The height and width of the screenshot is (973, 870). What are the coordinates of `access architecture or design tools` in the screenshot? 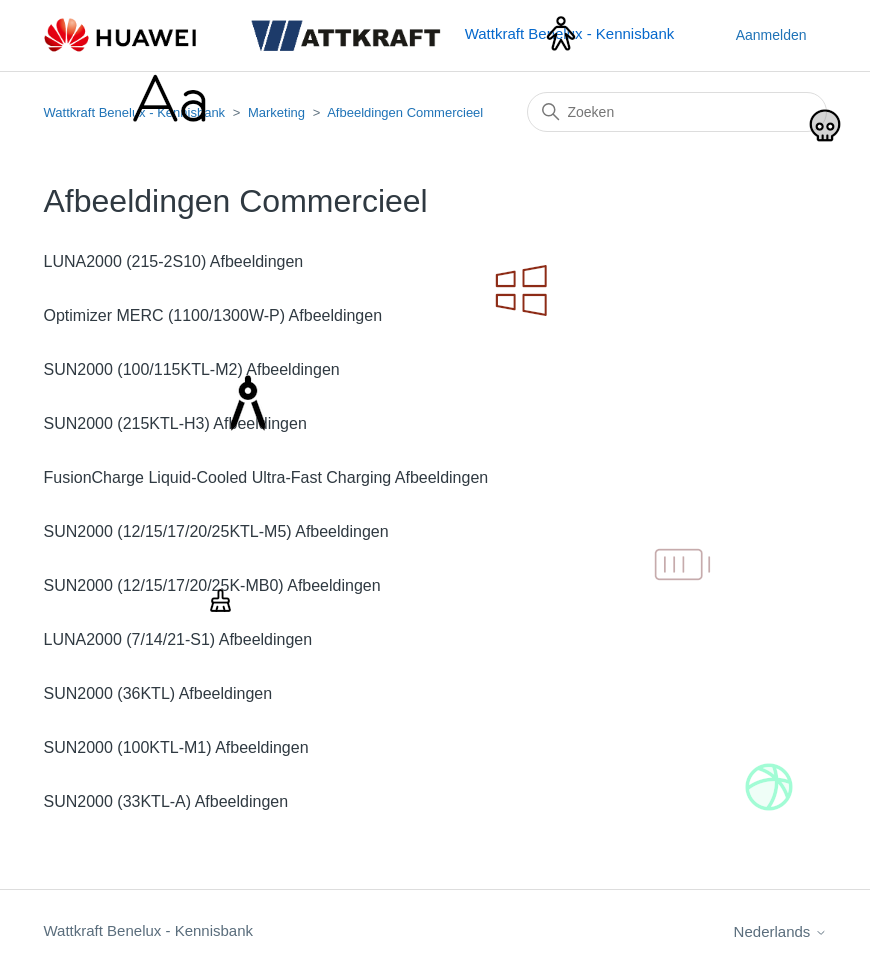 It's located at (248, 403).